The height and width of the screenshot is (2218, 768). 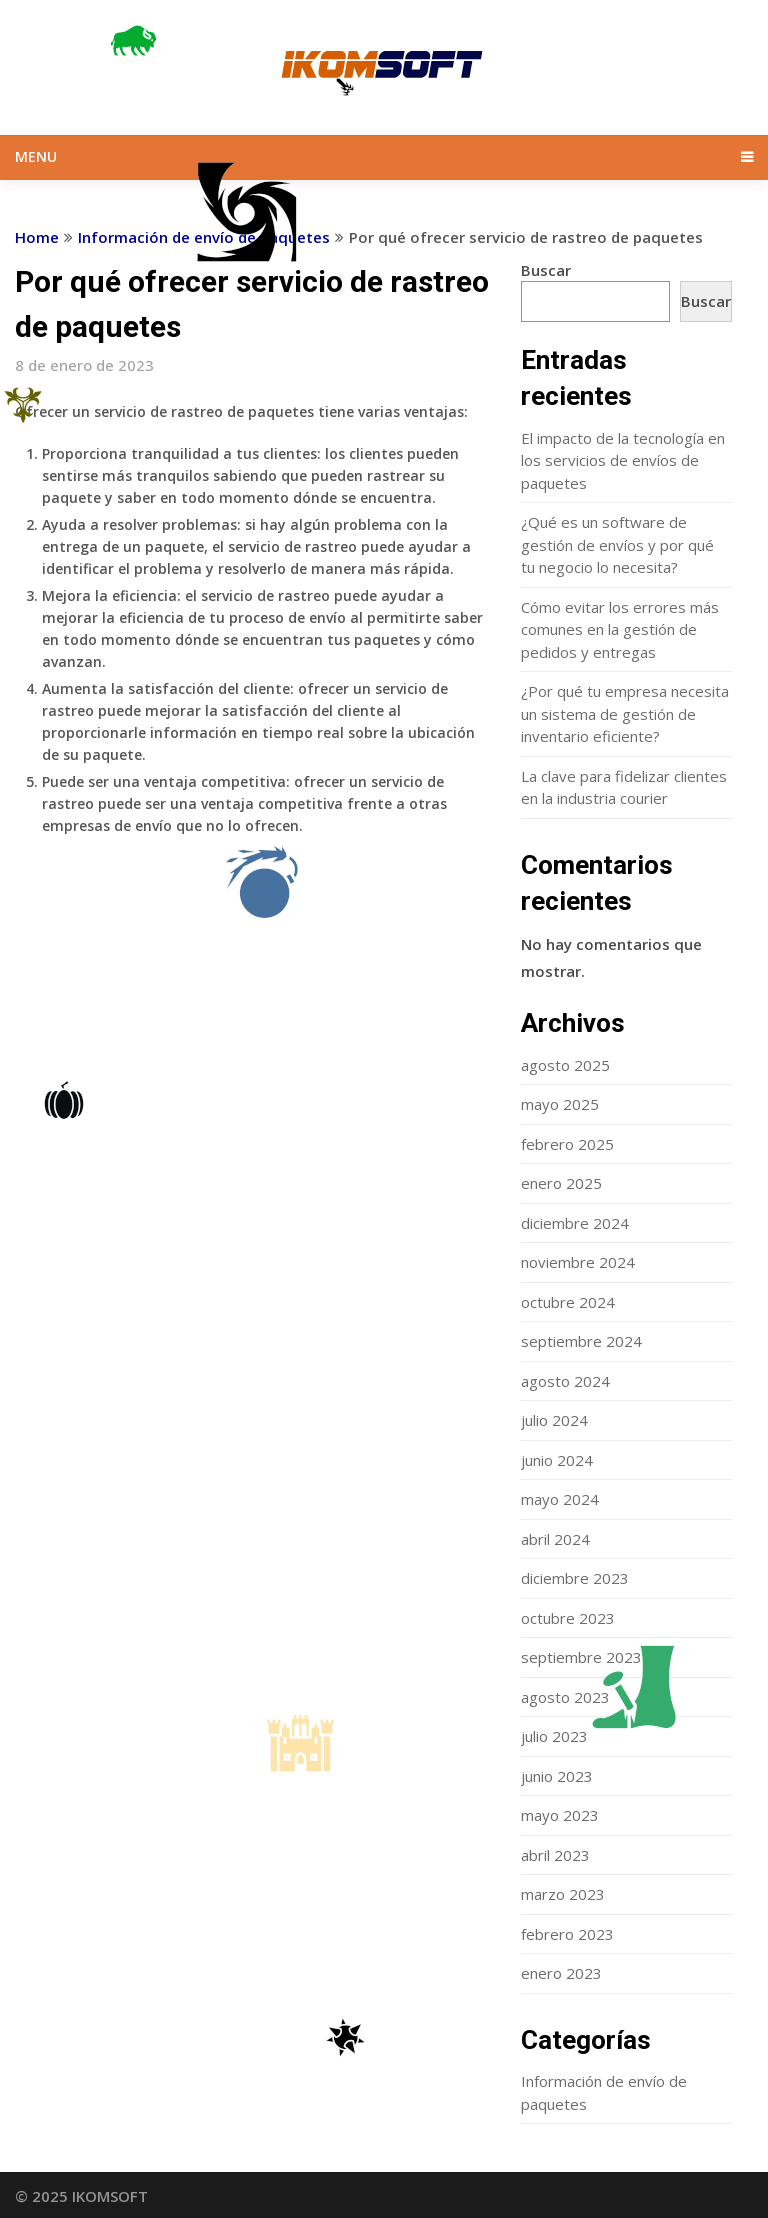 What do you see at coordinates (133, 40) in the screenshot?
I see `wildlife or nature category indicator` at bounding box center [133, 40].